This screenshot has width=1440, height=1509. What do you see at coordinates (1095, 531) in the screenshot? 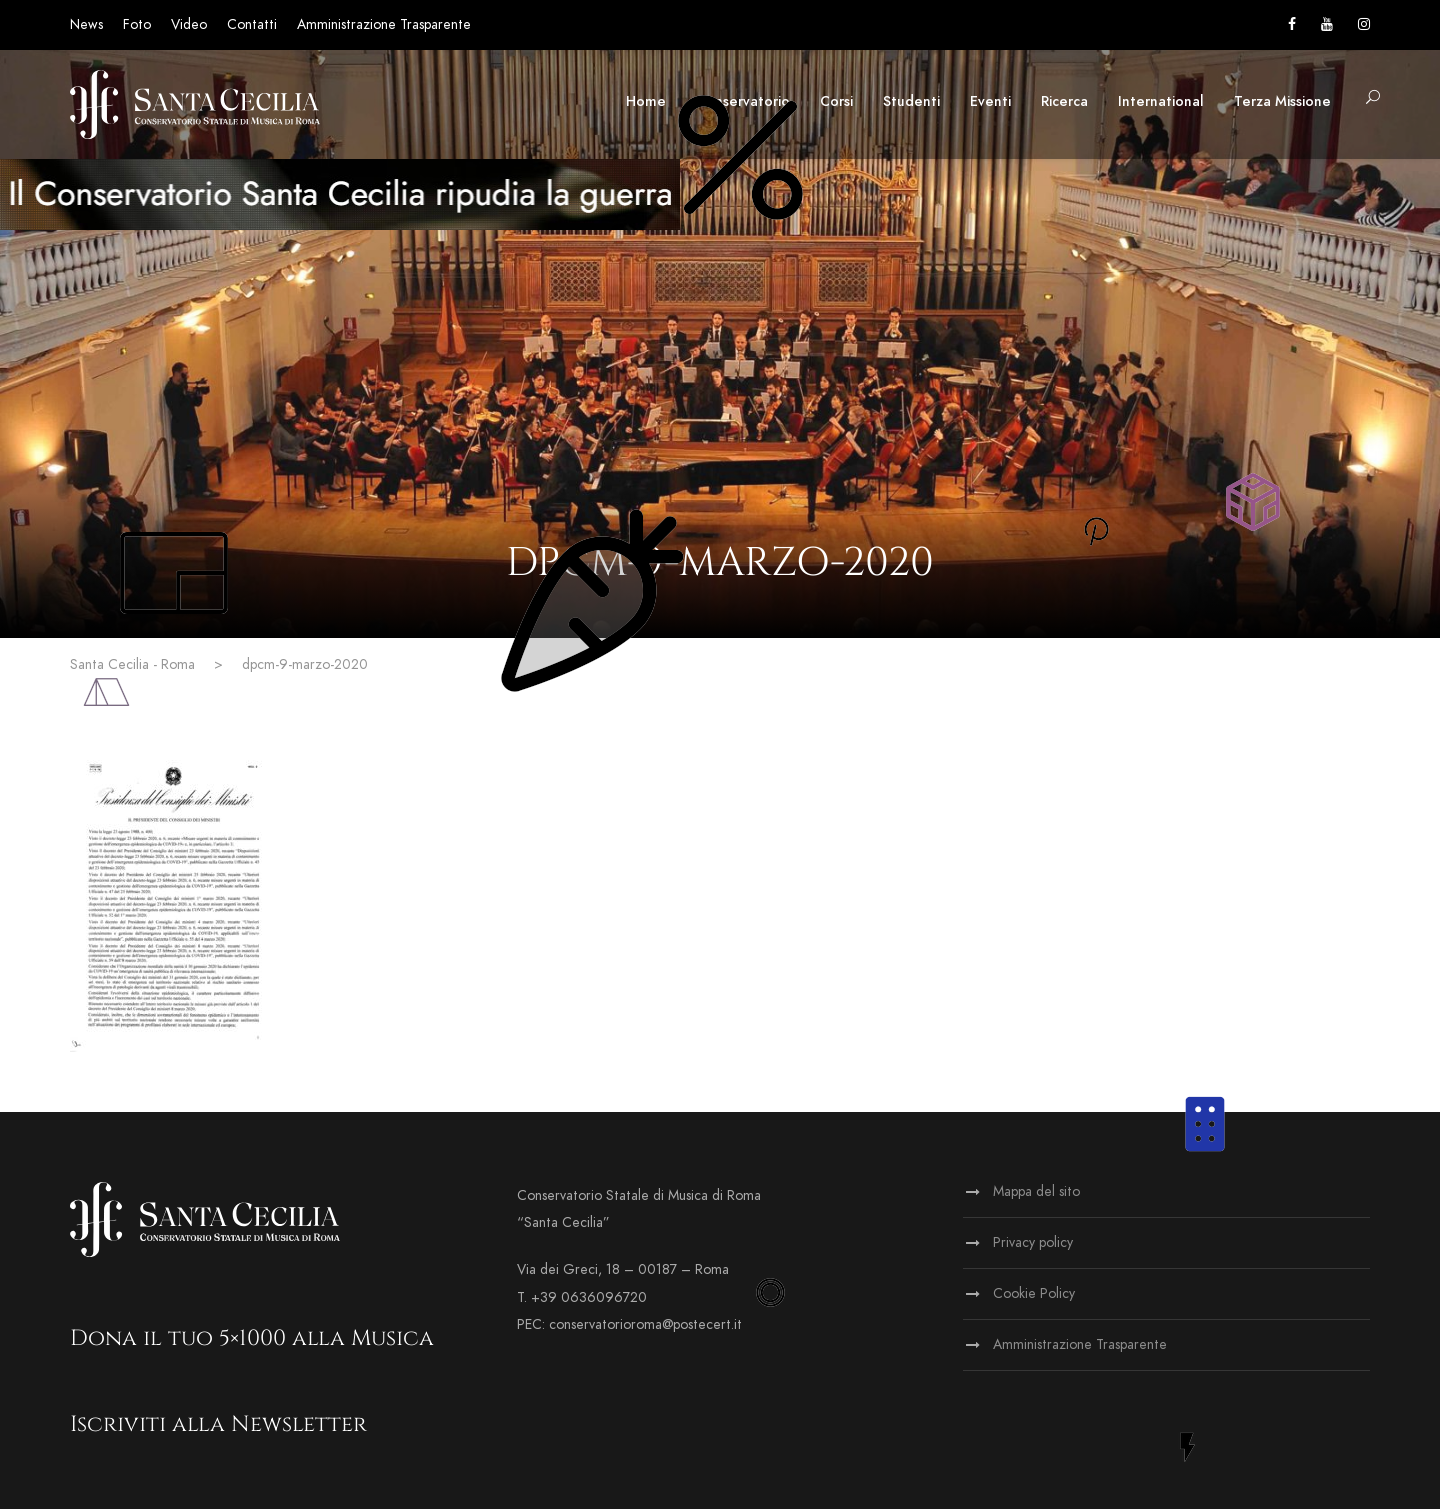
I see `open Pinterest app` at bounding box center [1095, 531].